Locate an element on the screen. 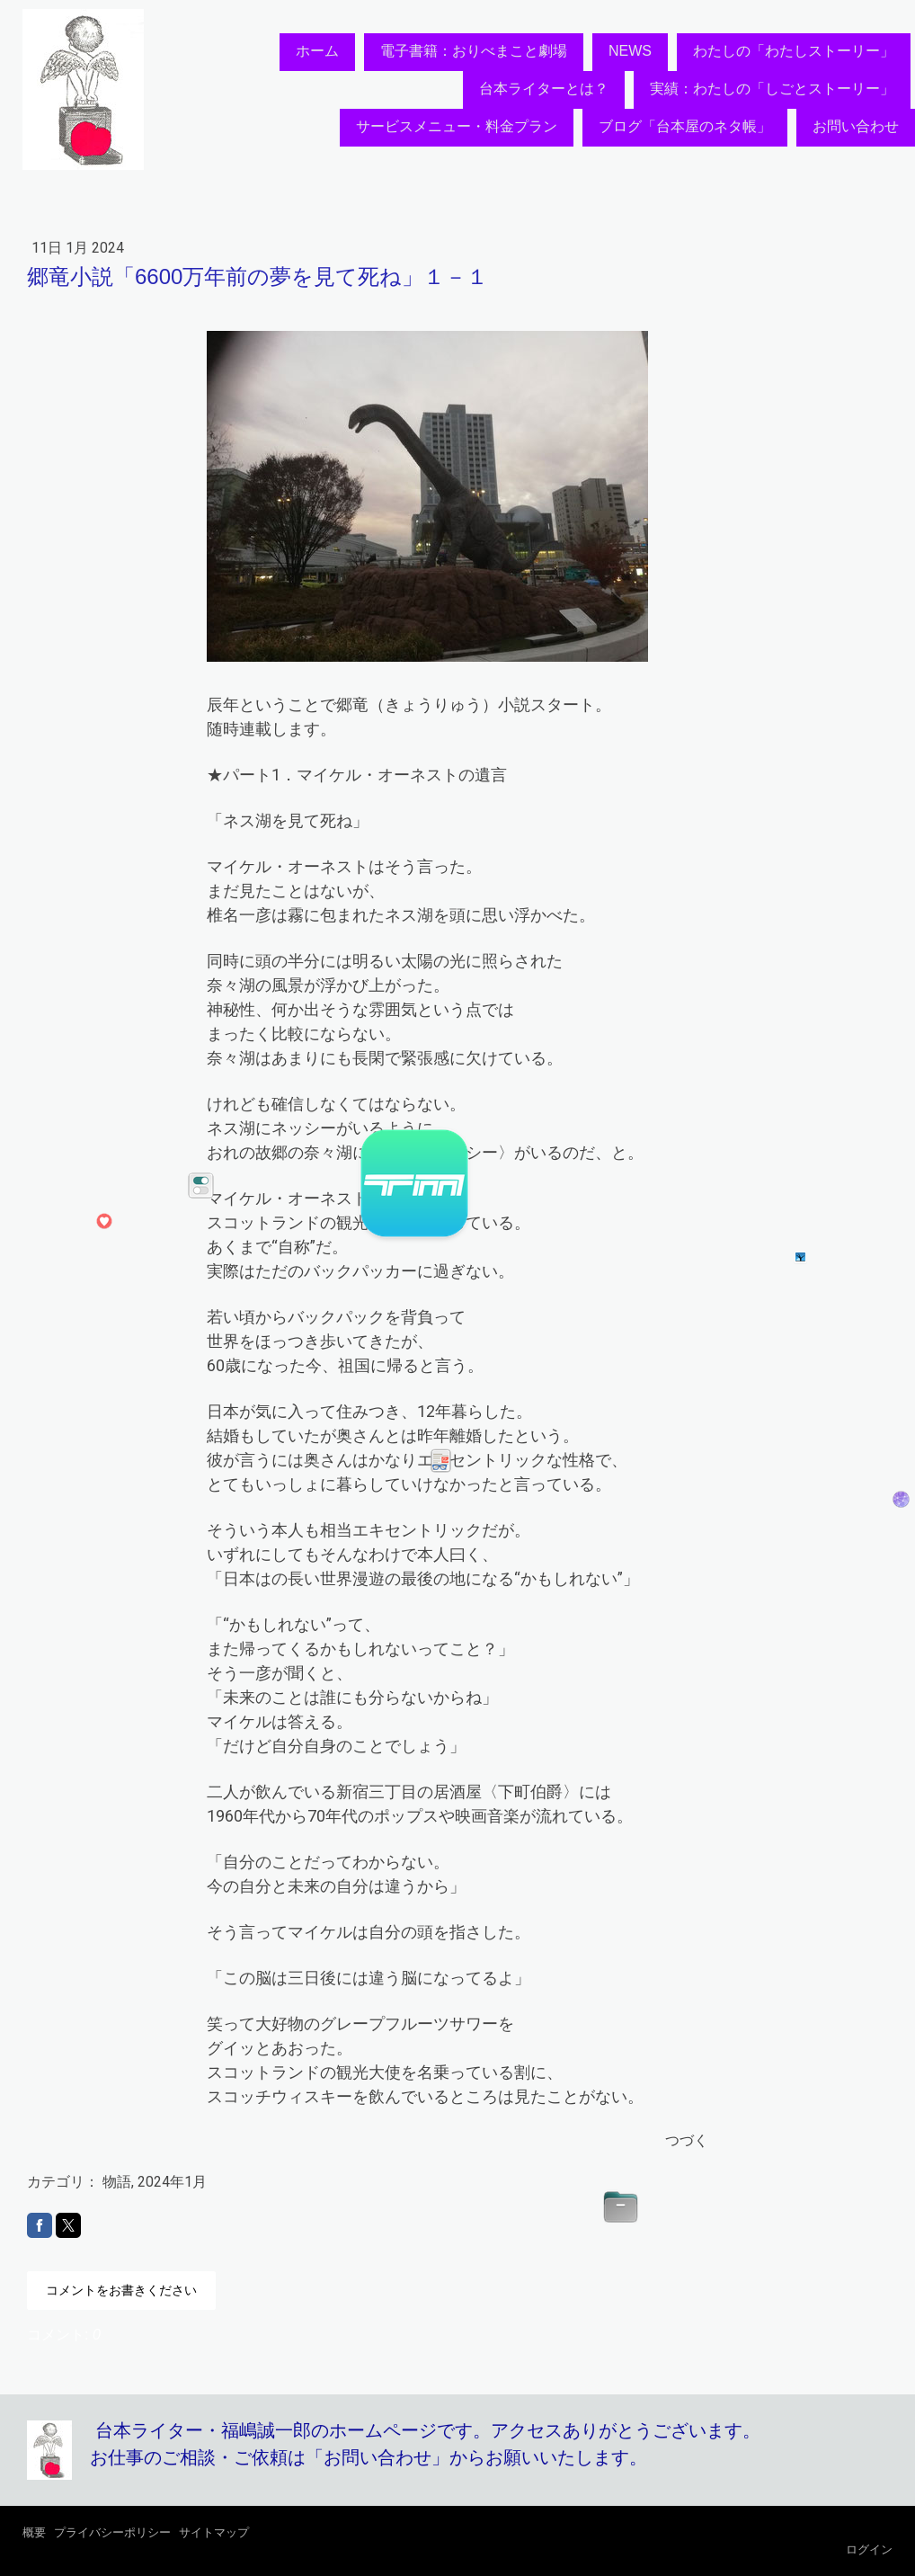 Image resolution: width=915 pixels, height=2576 pixels. open desktop preferences or settings is located at coordinates (200, 1185).